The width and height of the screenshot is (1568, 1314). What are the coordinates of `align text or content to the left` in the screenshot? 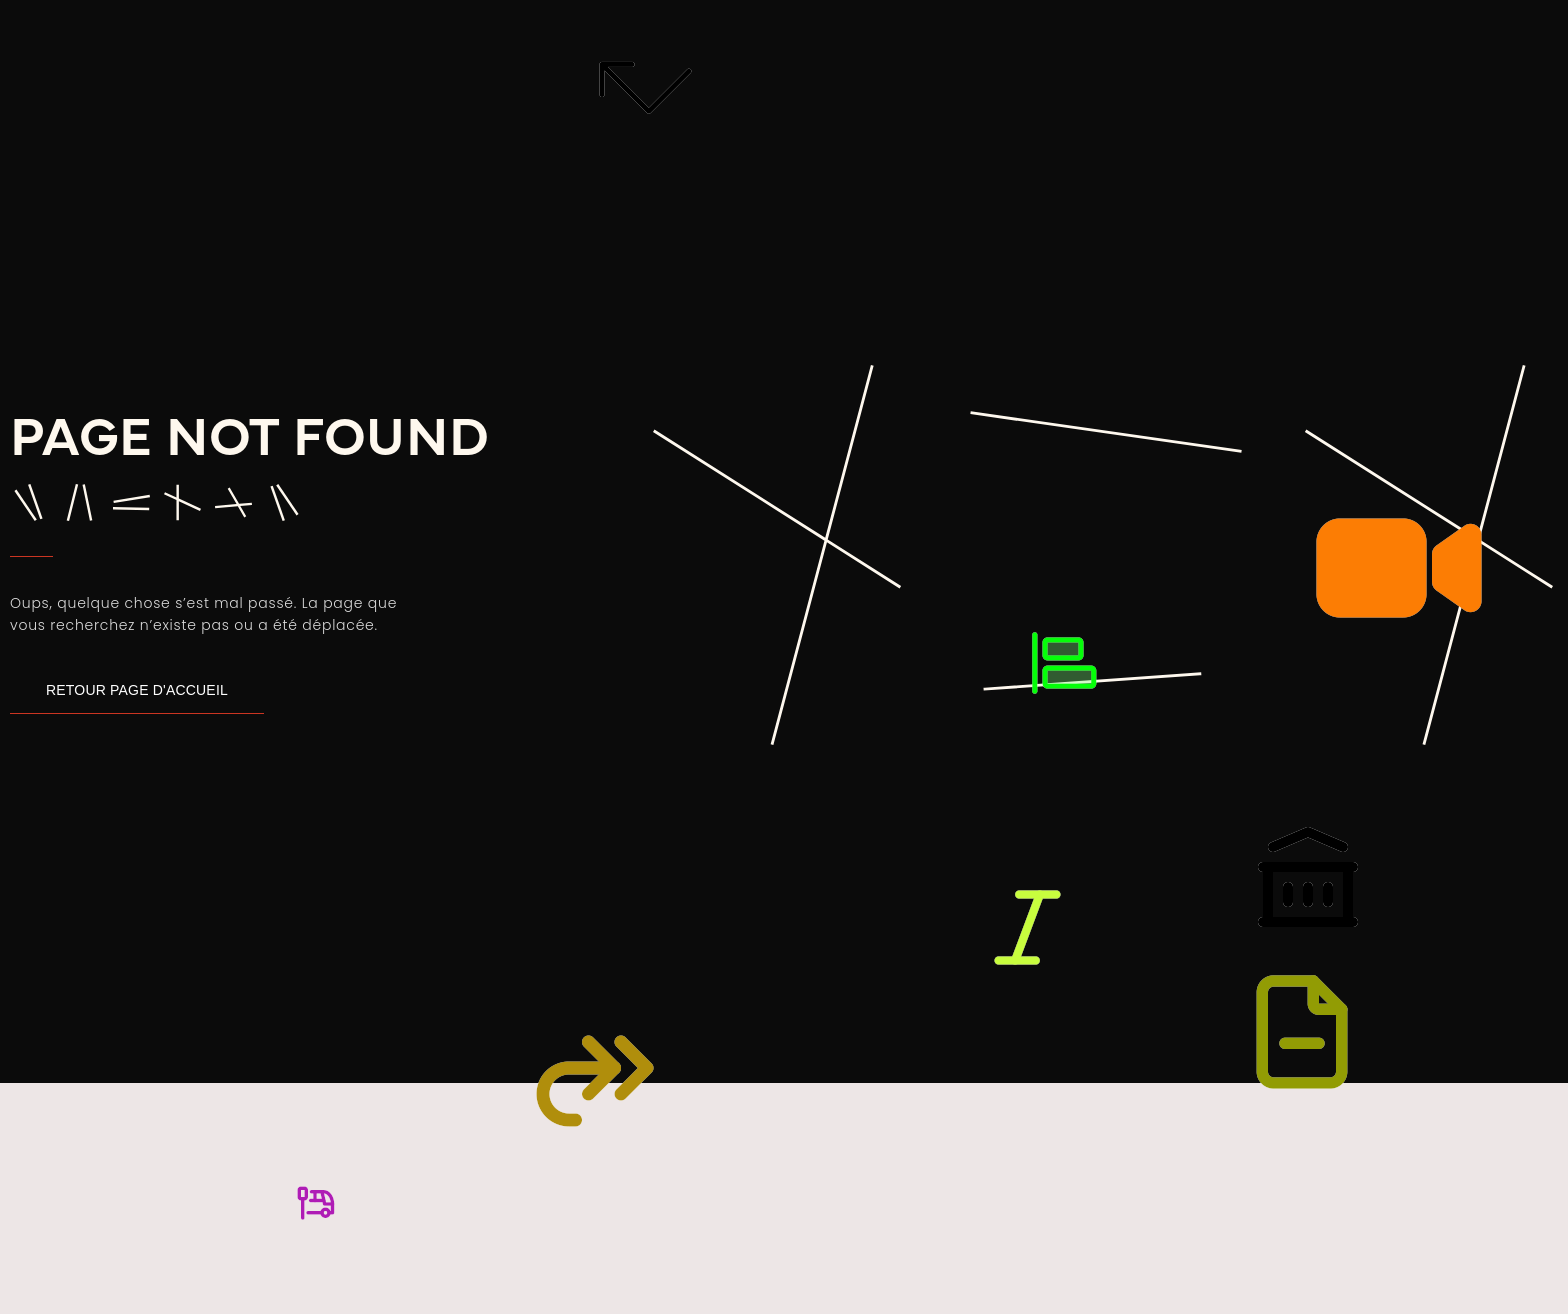 It's located at (1063, 663).